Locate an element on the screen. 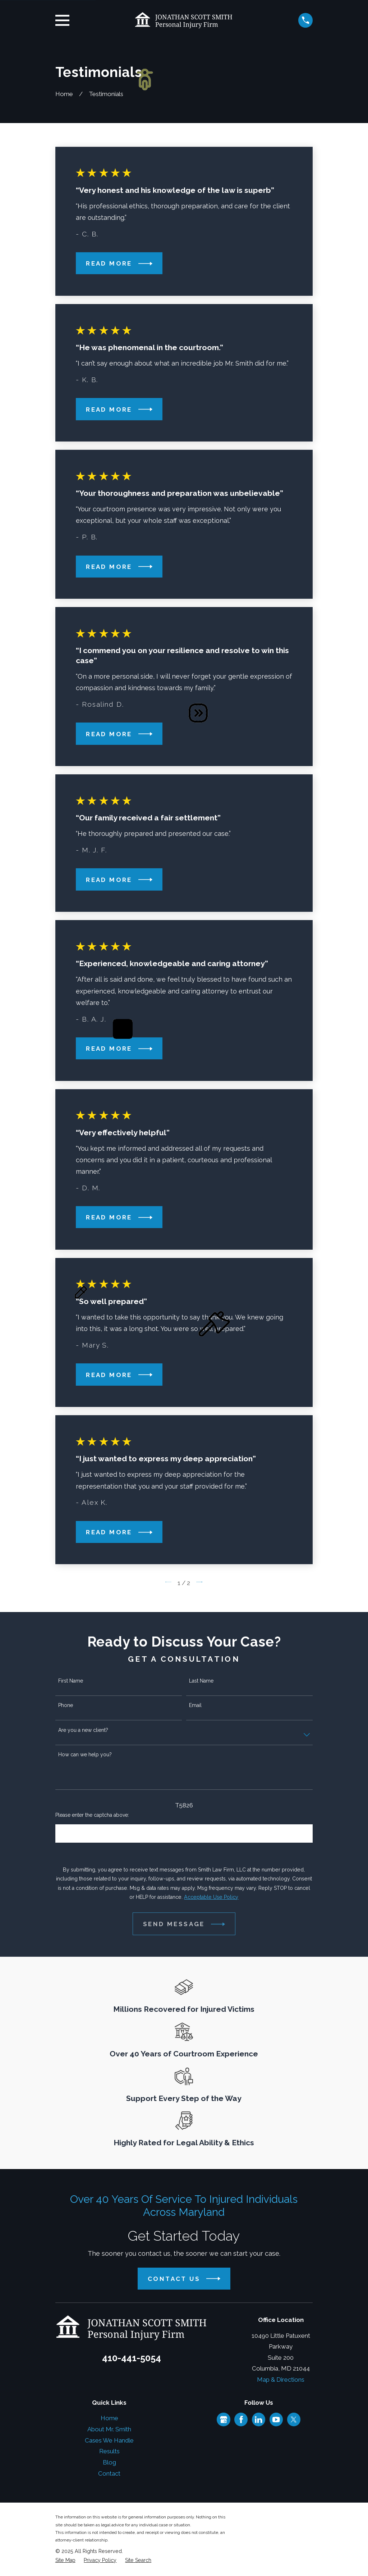 Image resolution: width=368 pixels, height=2576 pixels. select a color from the canvas is located at coordinates (81, 1292).